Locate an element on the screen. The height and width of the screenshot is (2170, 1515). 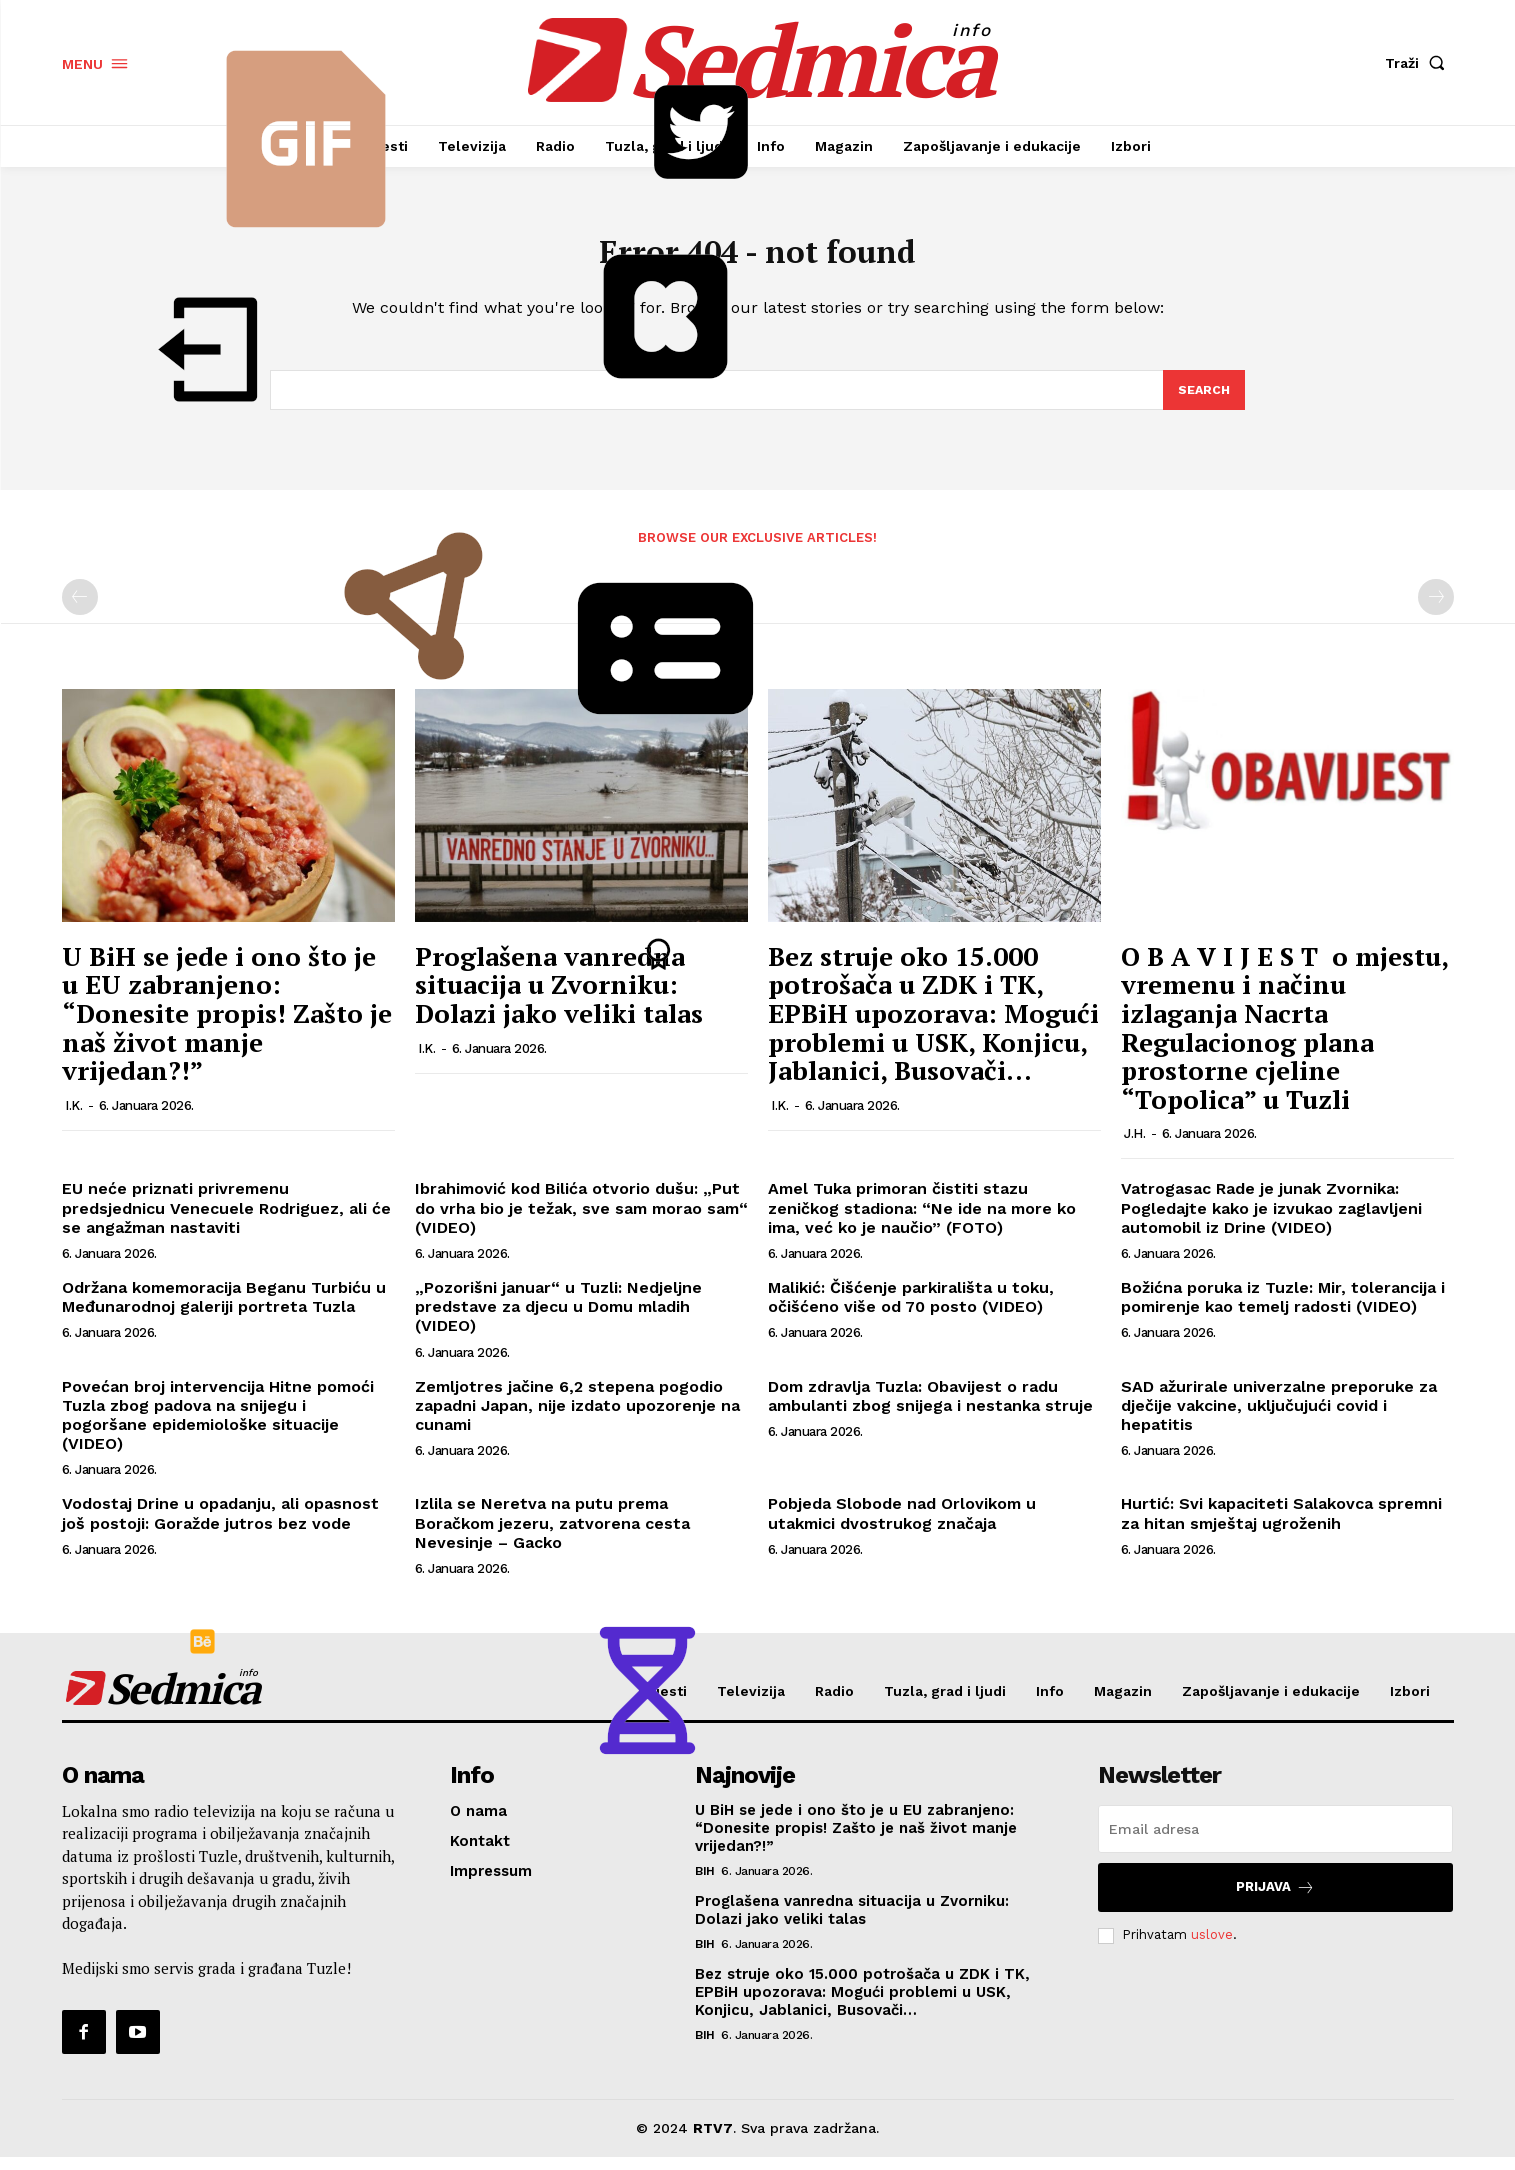
log out of your account is located at coordinates (215, 349).